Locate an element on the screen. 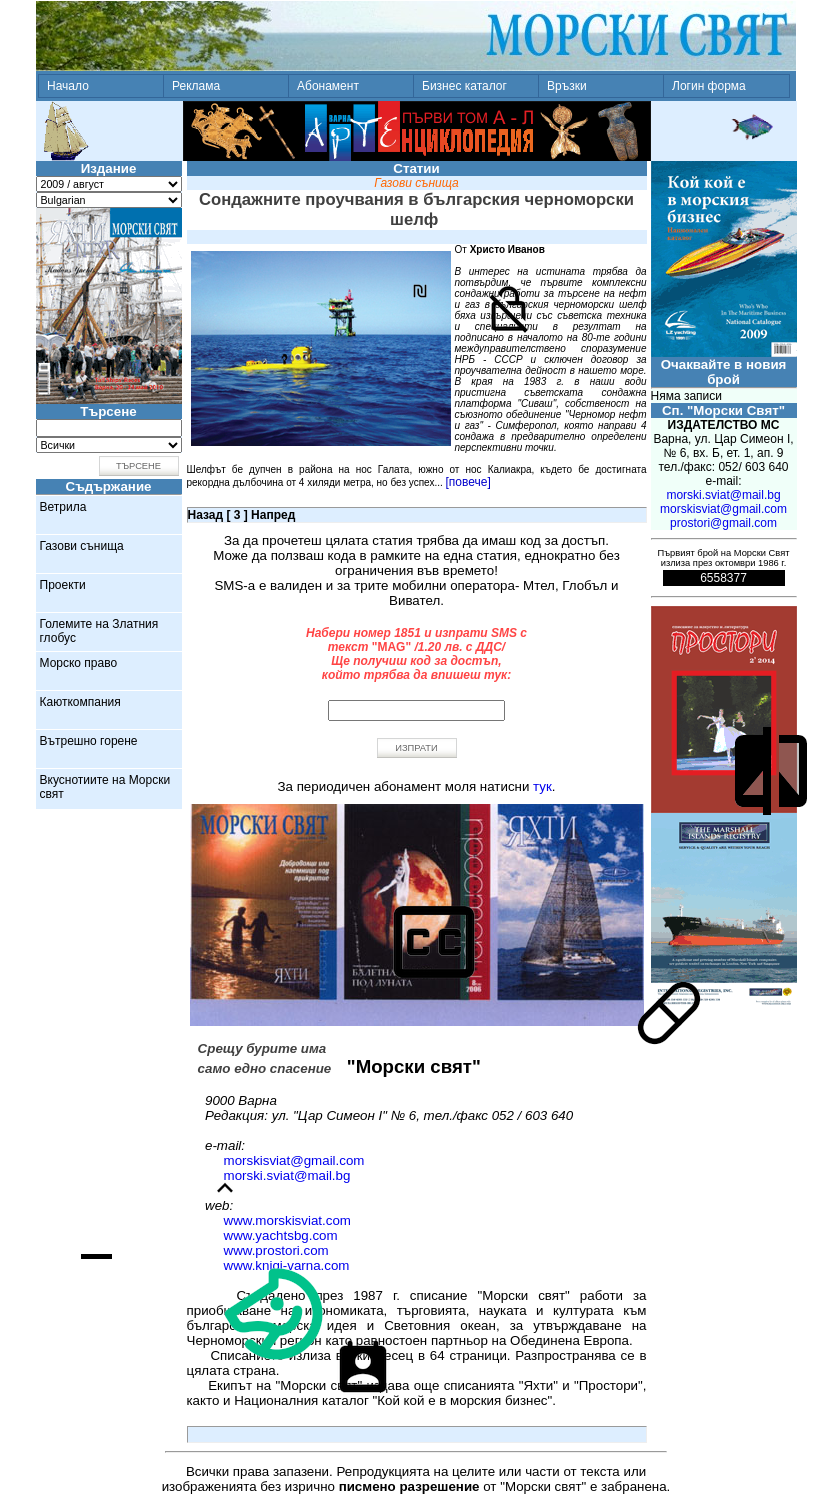 Image resolution: width=840 pixels, height=1505 pixels. access equestrian or horse-related features is located at coordinates (277, 1314).